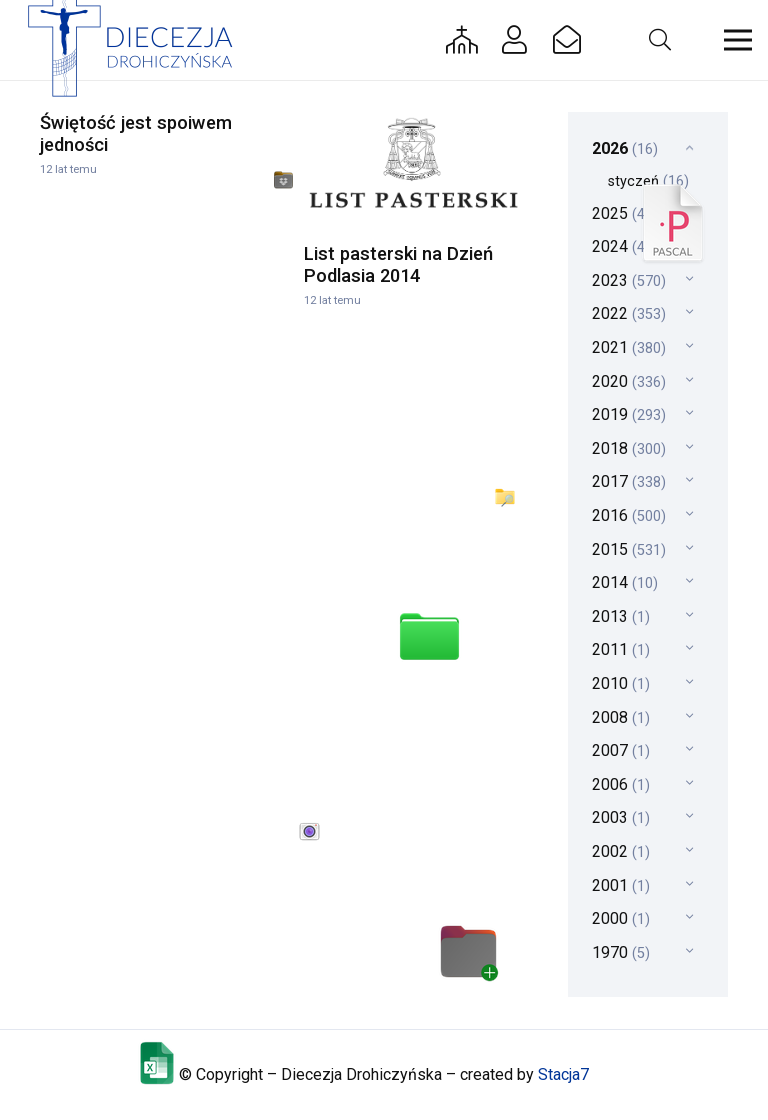  What do you see at coordinates (673, 224) in the screenshot?
I see `a pascal programming language source file` at bounding box center [673, 224].